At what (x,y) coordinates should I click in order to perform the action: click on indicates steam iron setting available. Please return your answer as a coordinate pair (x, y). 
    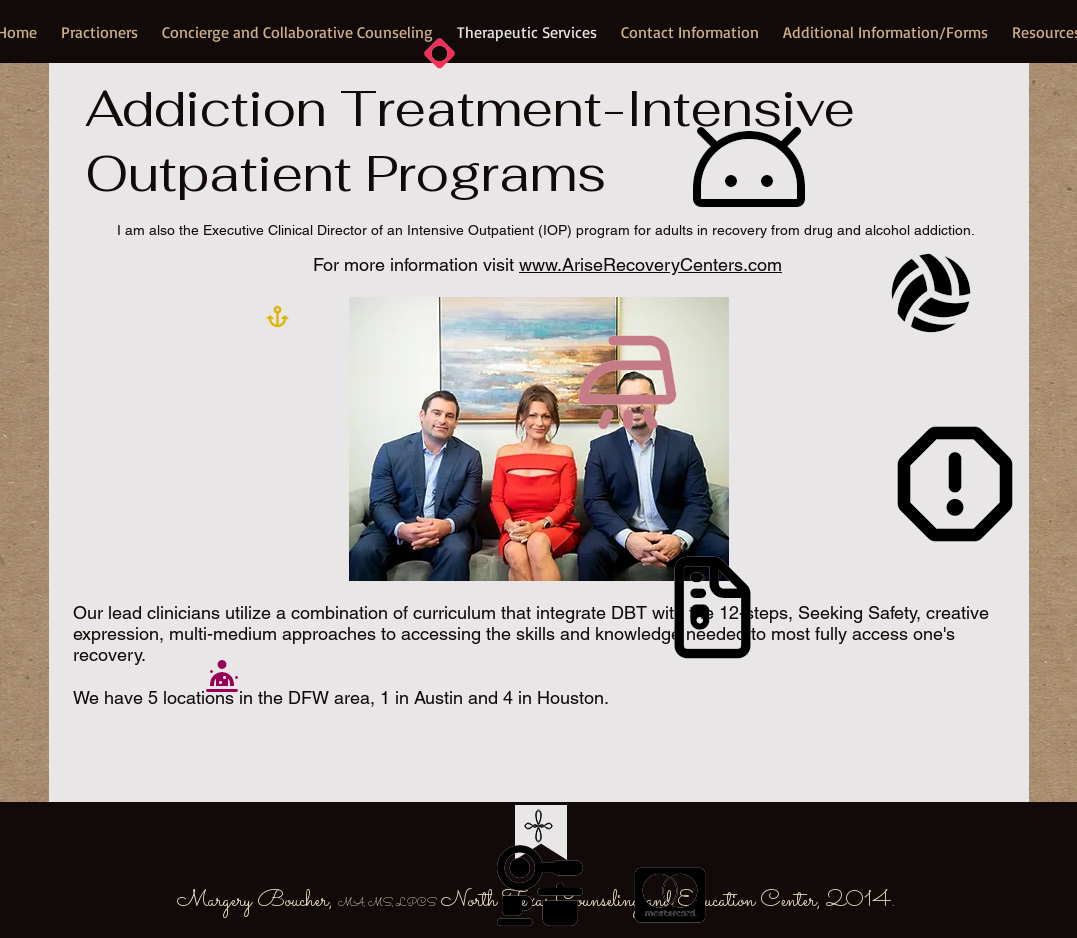
    Looking at the image, I should click on (628, 380).